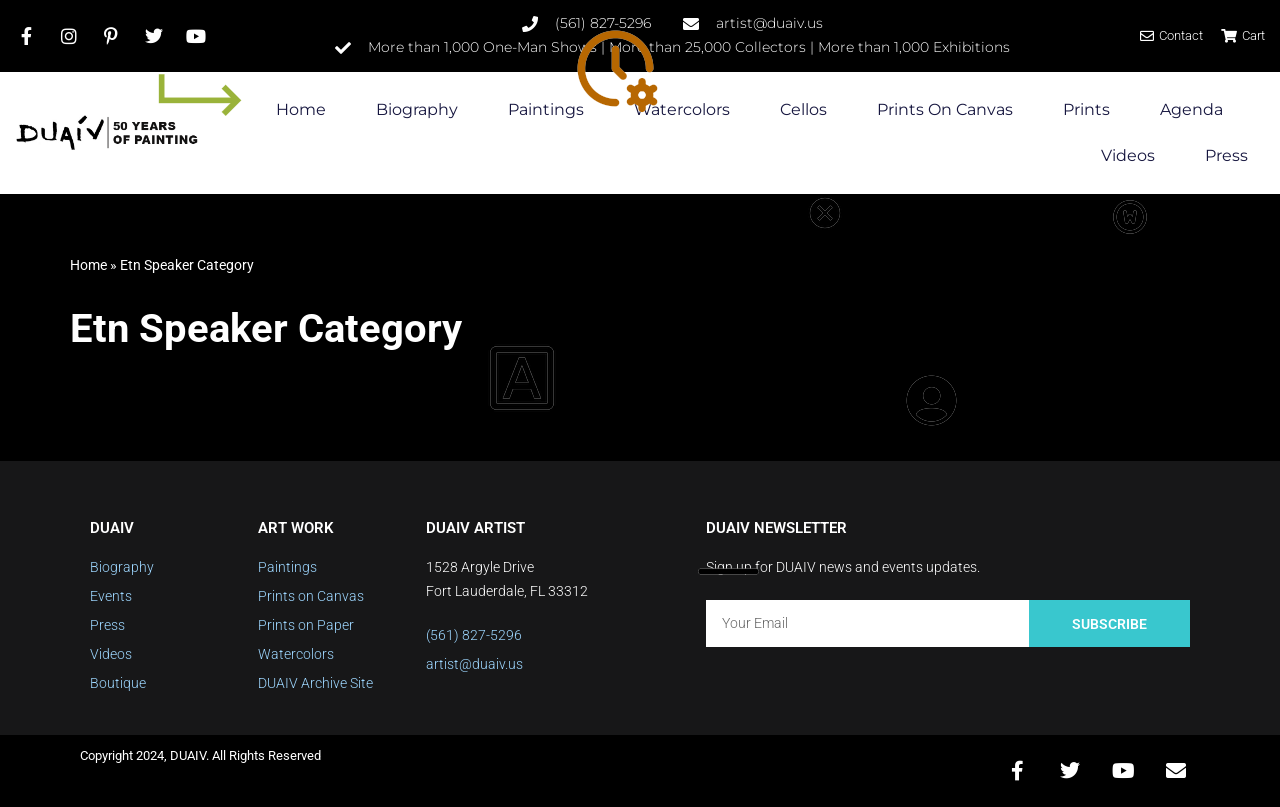 Image resolution: width=1280 pixels, height=807 pixels. Describe the element at coordinates (522, 378) in the screenshot. I see `download or install new fonts` at that location.